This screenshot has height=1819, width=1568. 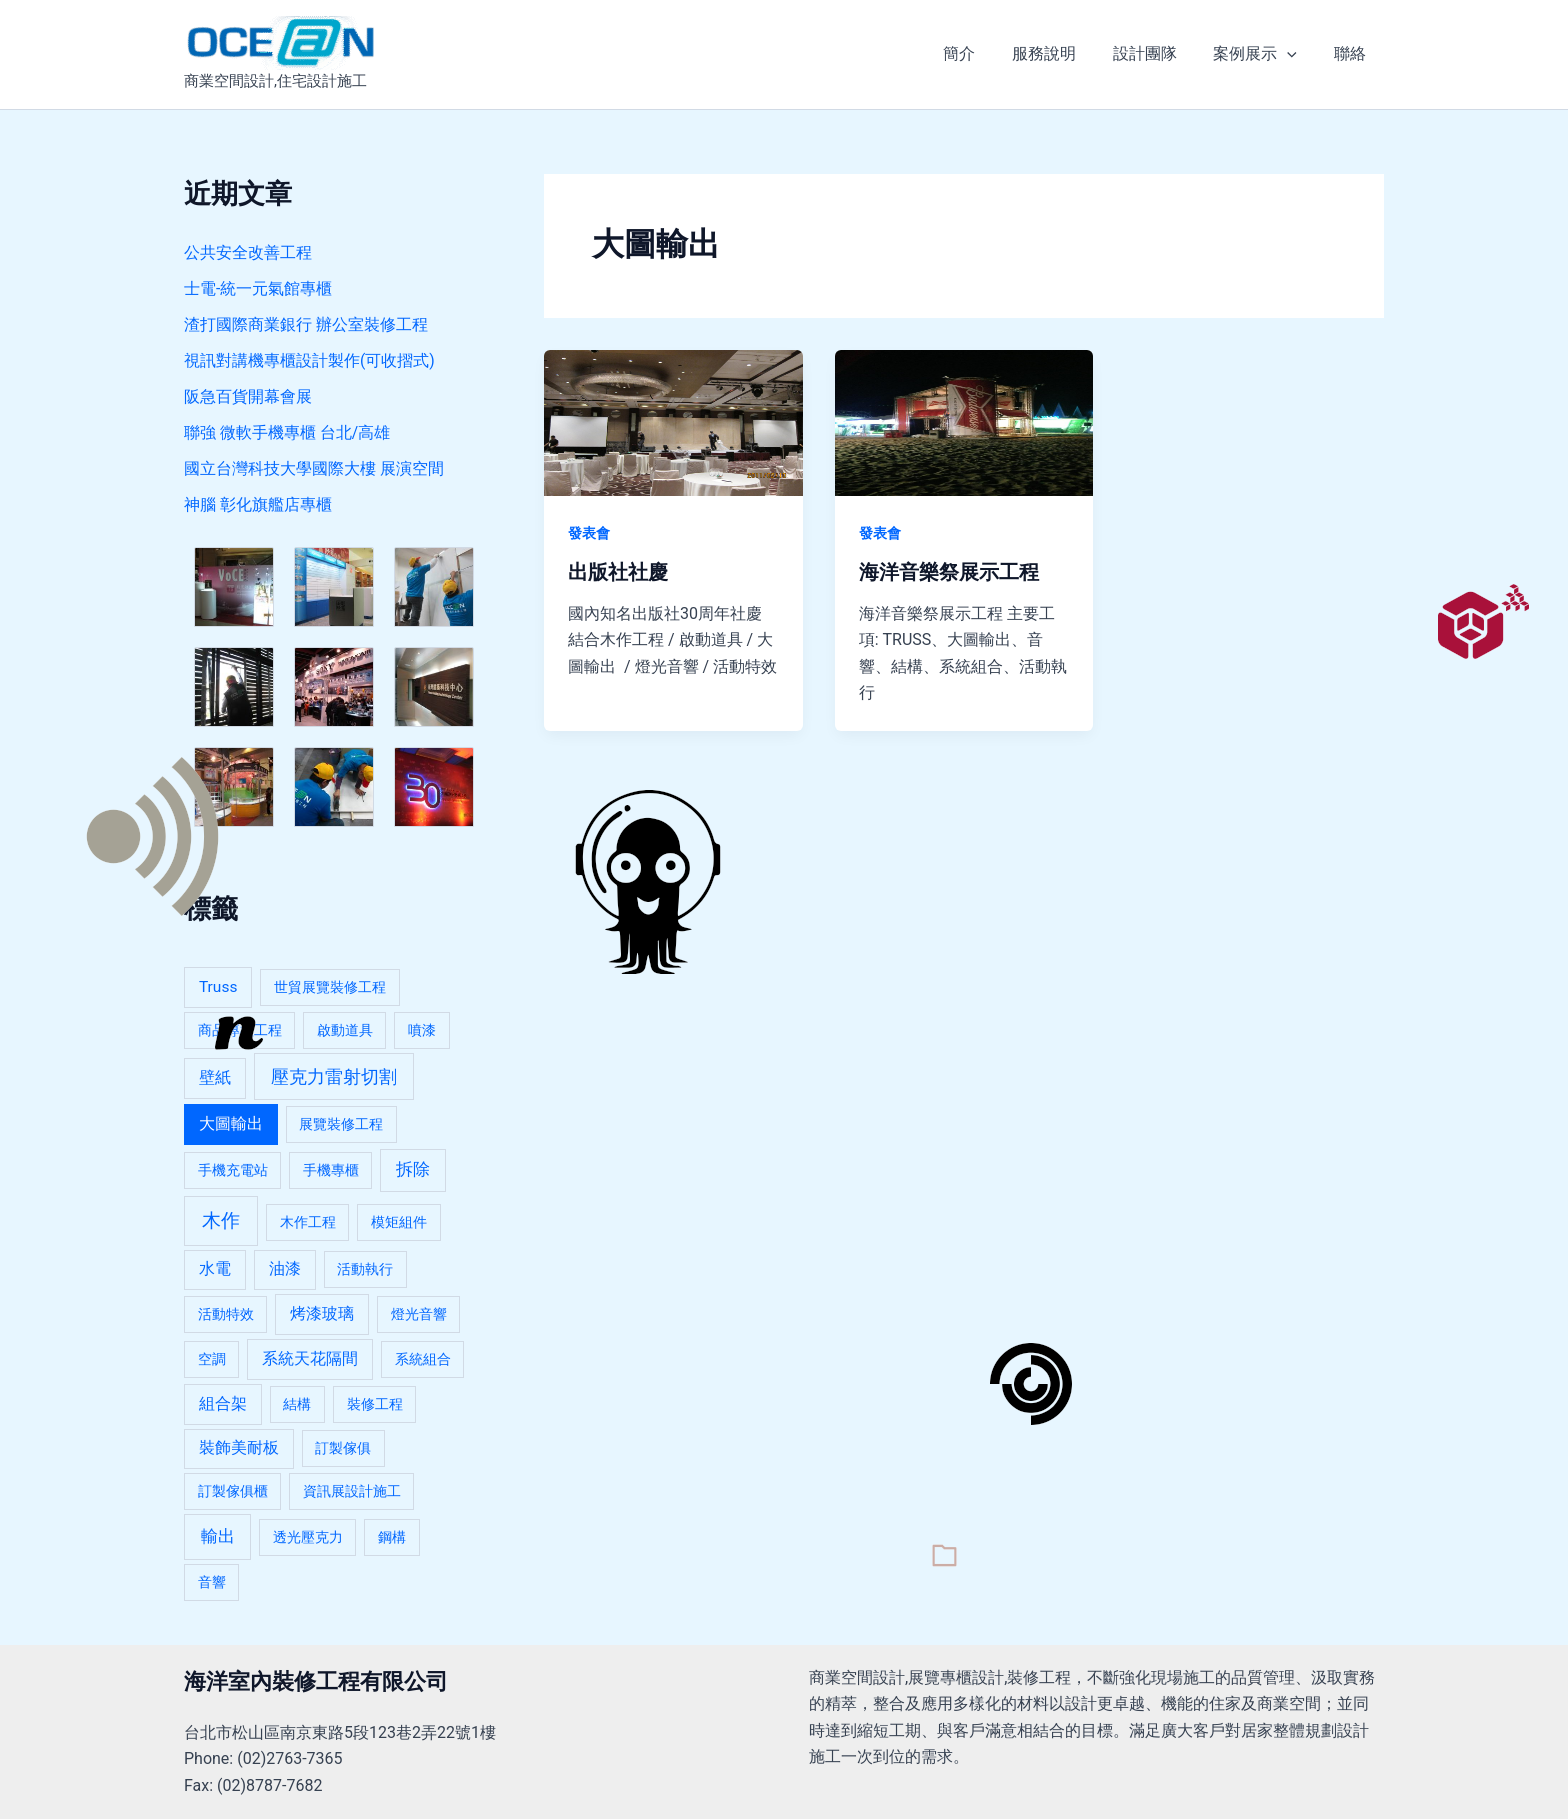 I want to click on argo cd logo - a gitops continuous delivery tool, so click(x=648, y=882).